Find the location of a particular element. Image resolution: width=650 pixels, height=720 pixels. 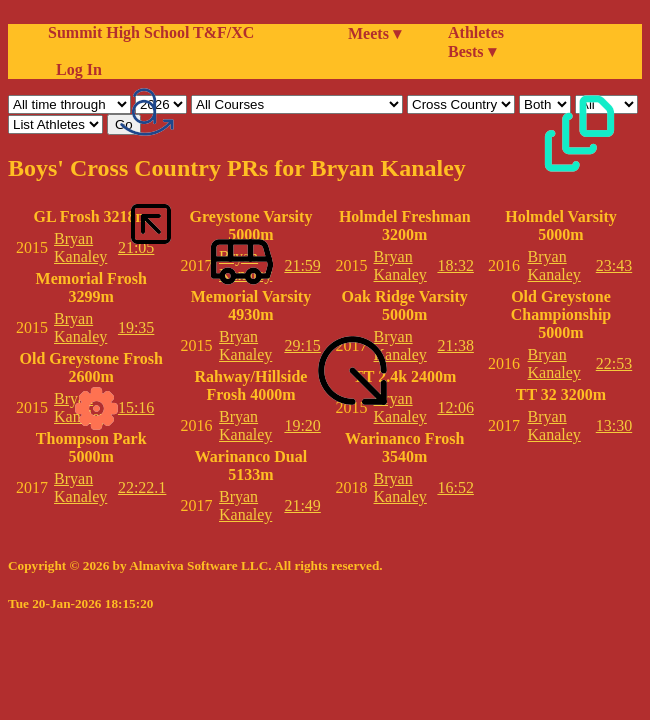

view public transit options is located at coordinates (242, 259).